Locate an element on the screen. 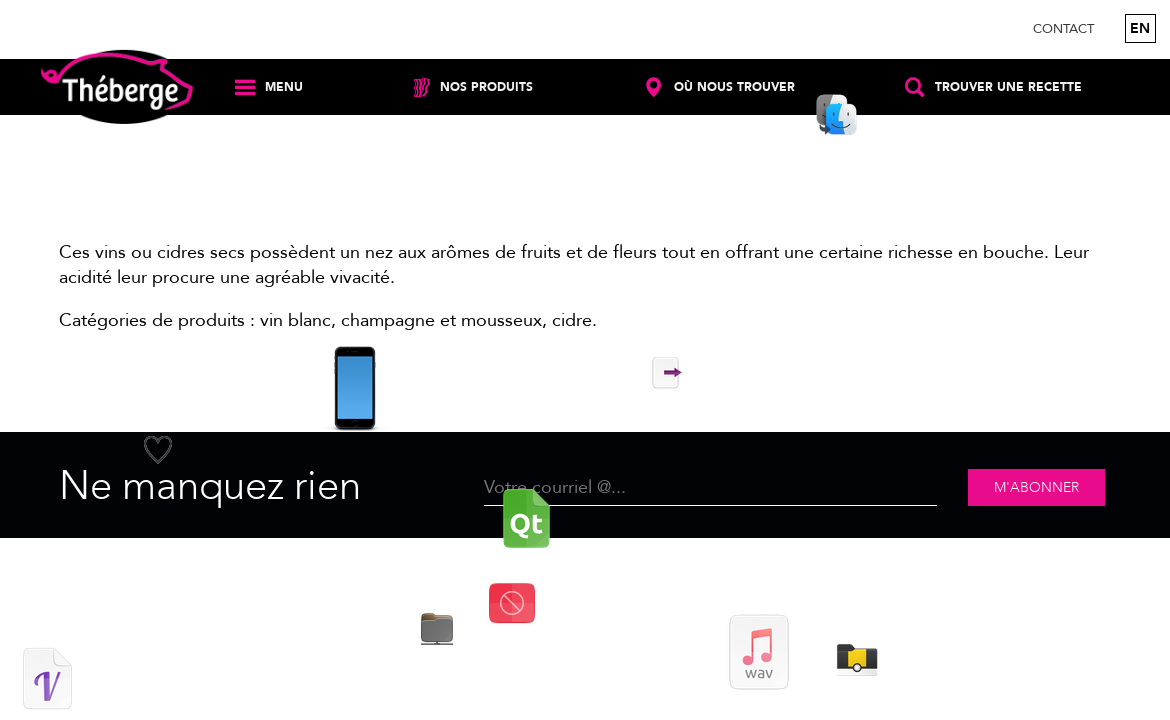 The width and height of the screenshot is (1170, 720). connect or sync an iPhone device is located at coordinates (355, 389).